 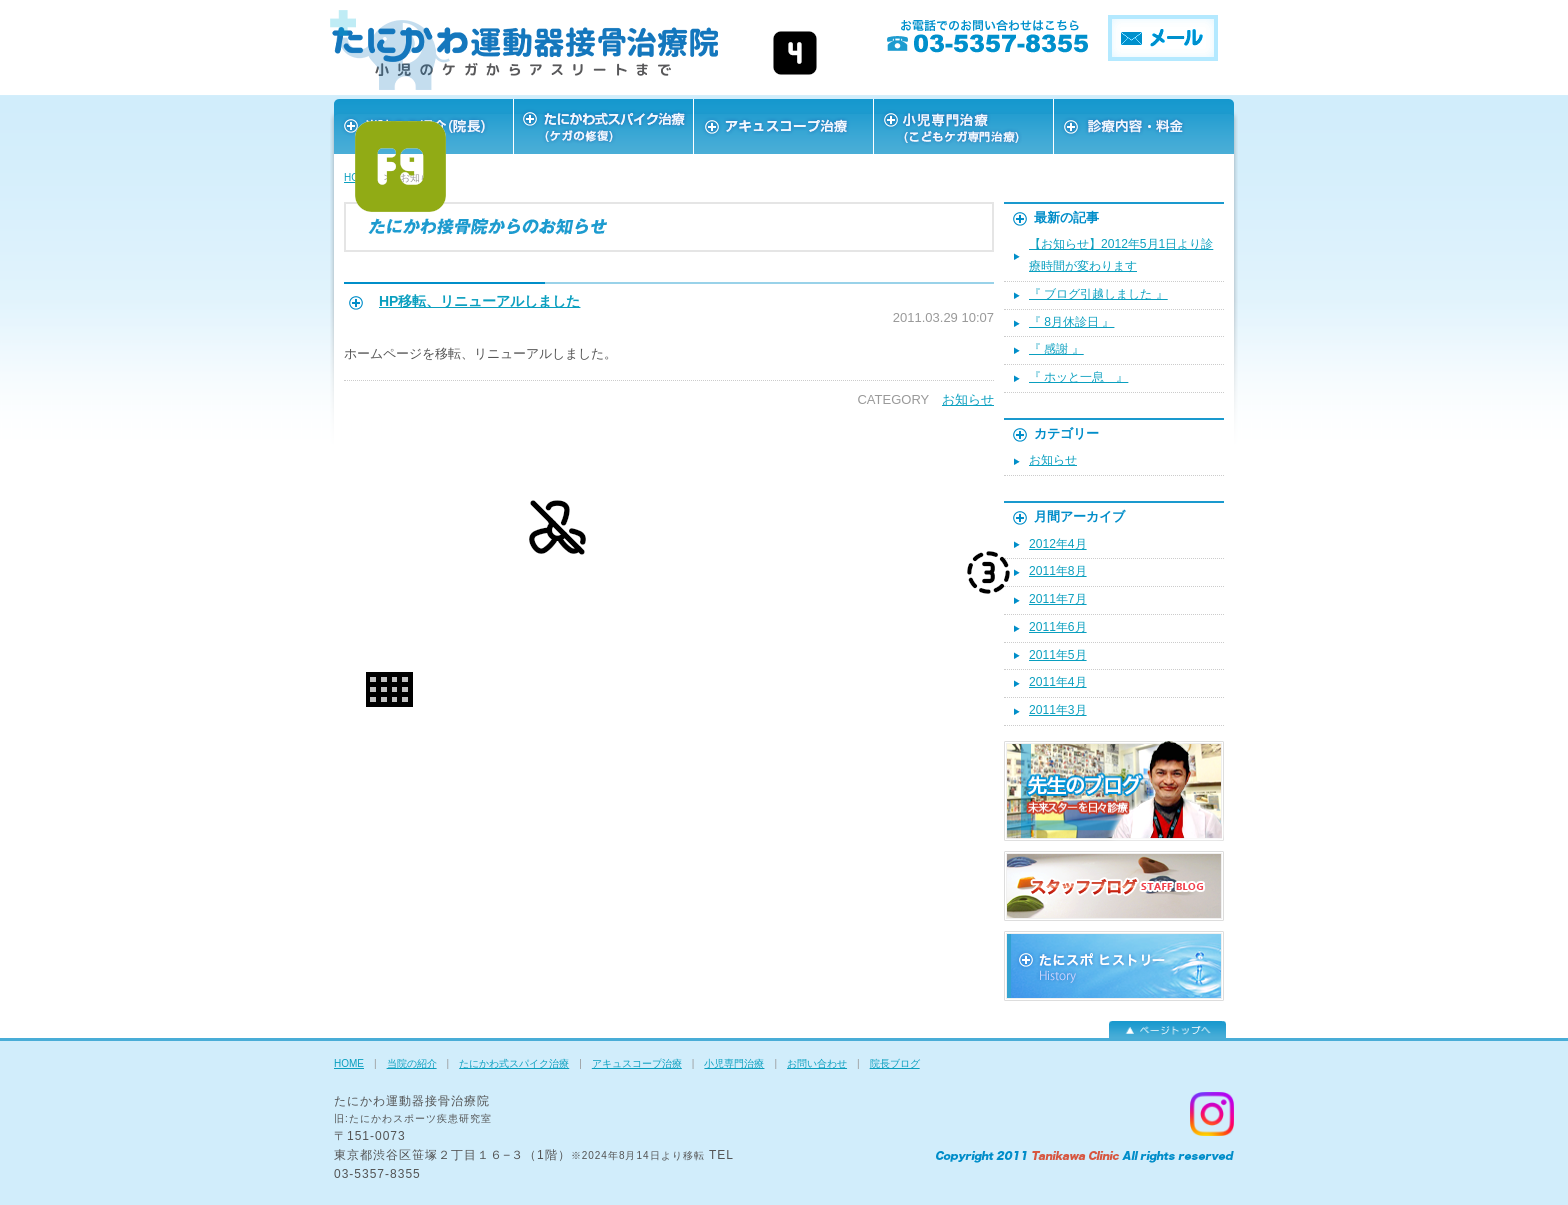 I want to click on select option 4 from a numbered list, so click(x=795, y=53).